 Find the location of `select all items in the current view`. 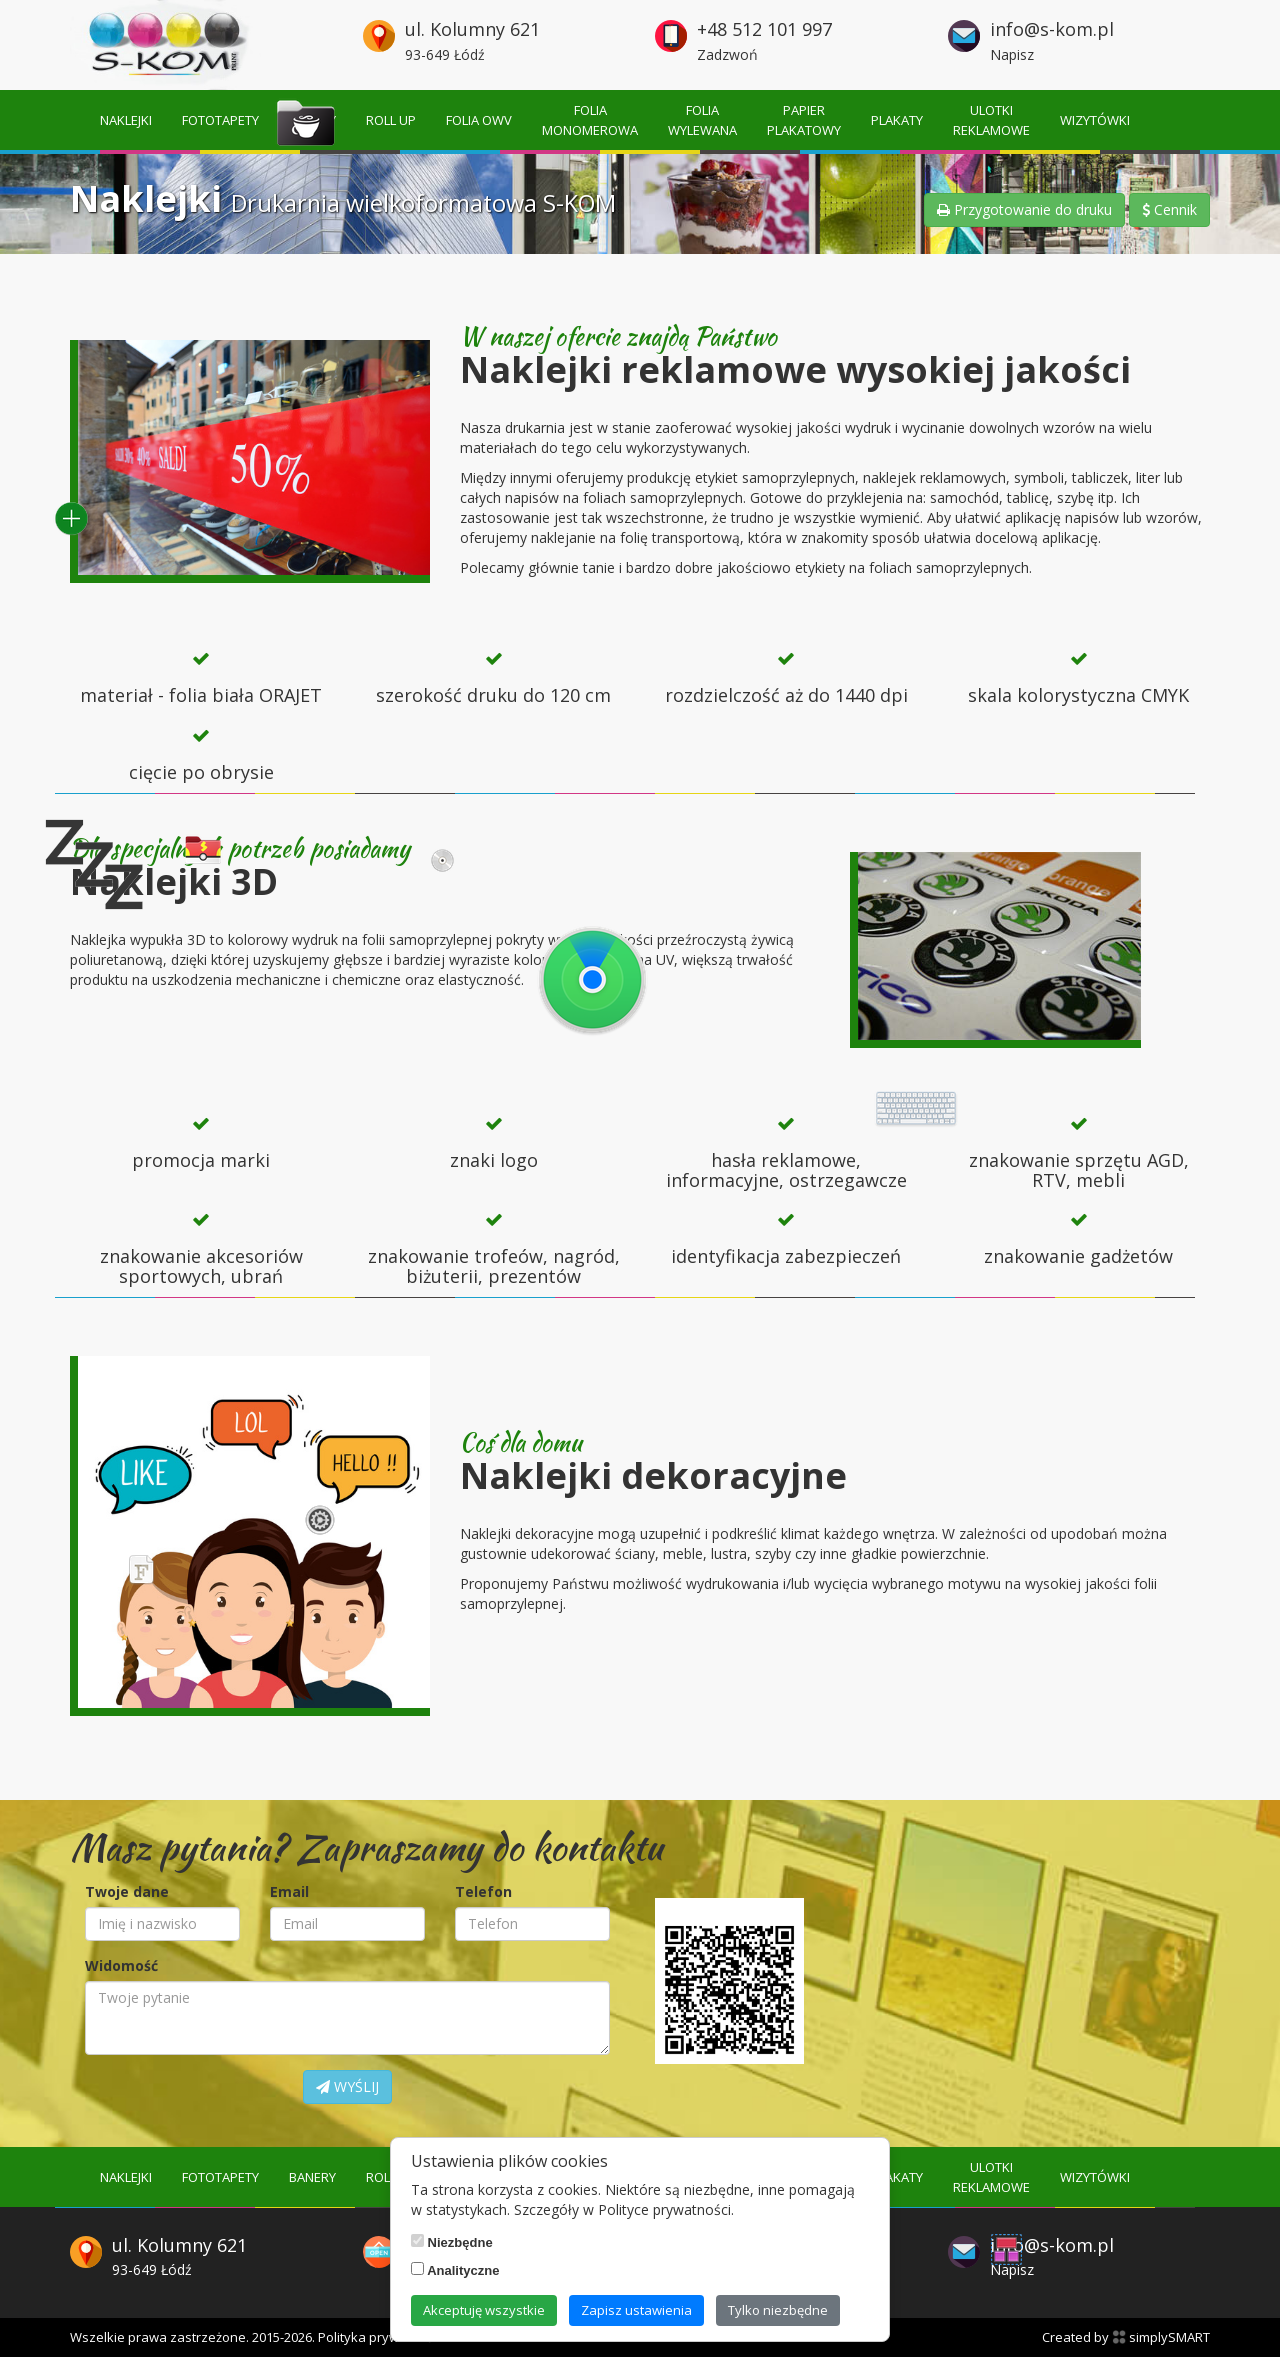

select all items in the current view is located at coordinates (1006, 2249).